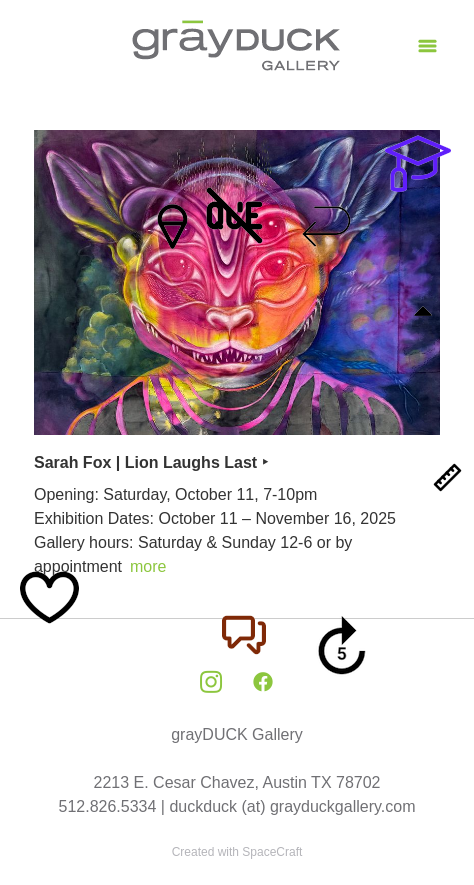 This screenshot has width=474, height=885. Describe the element at coordinates (423, 311) in the screenshot. I see `collapse an expanded section` at that location.